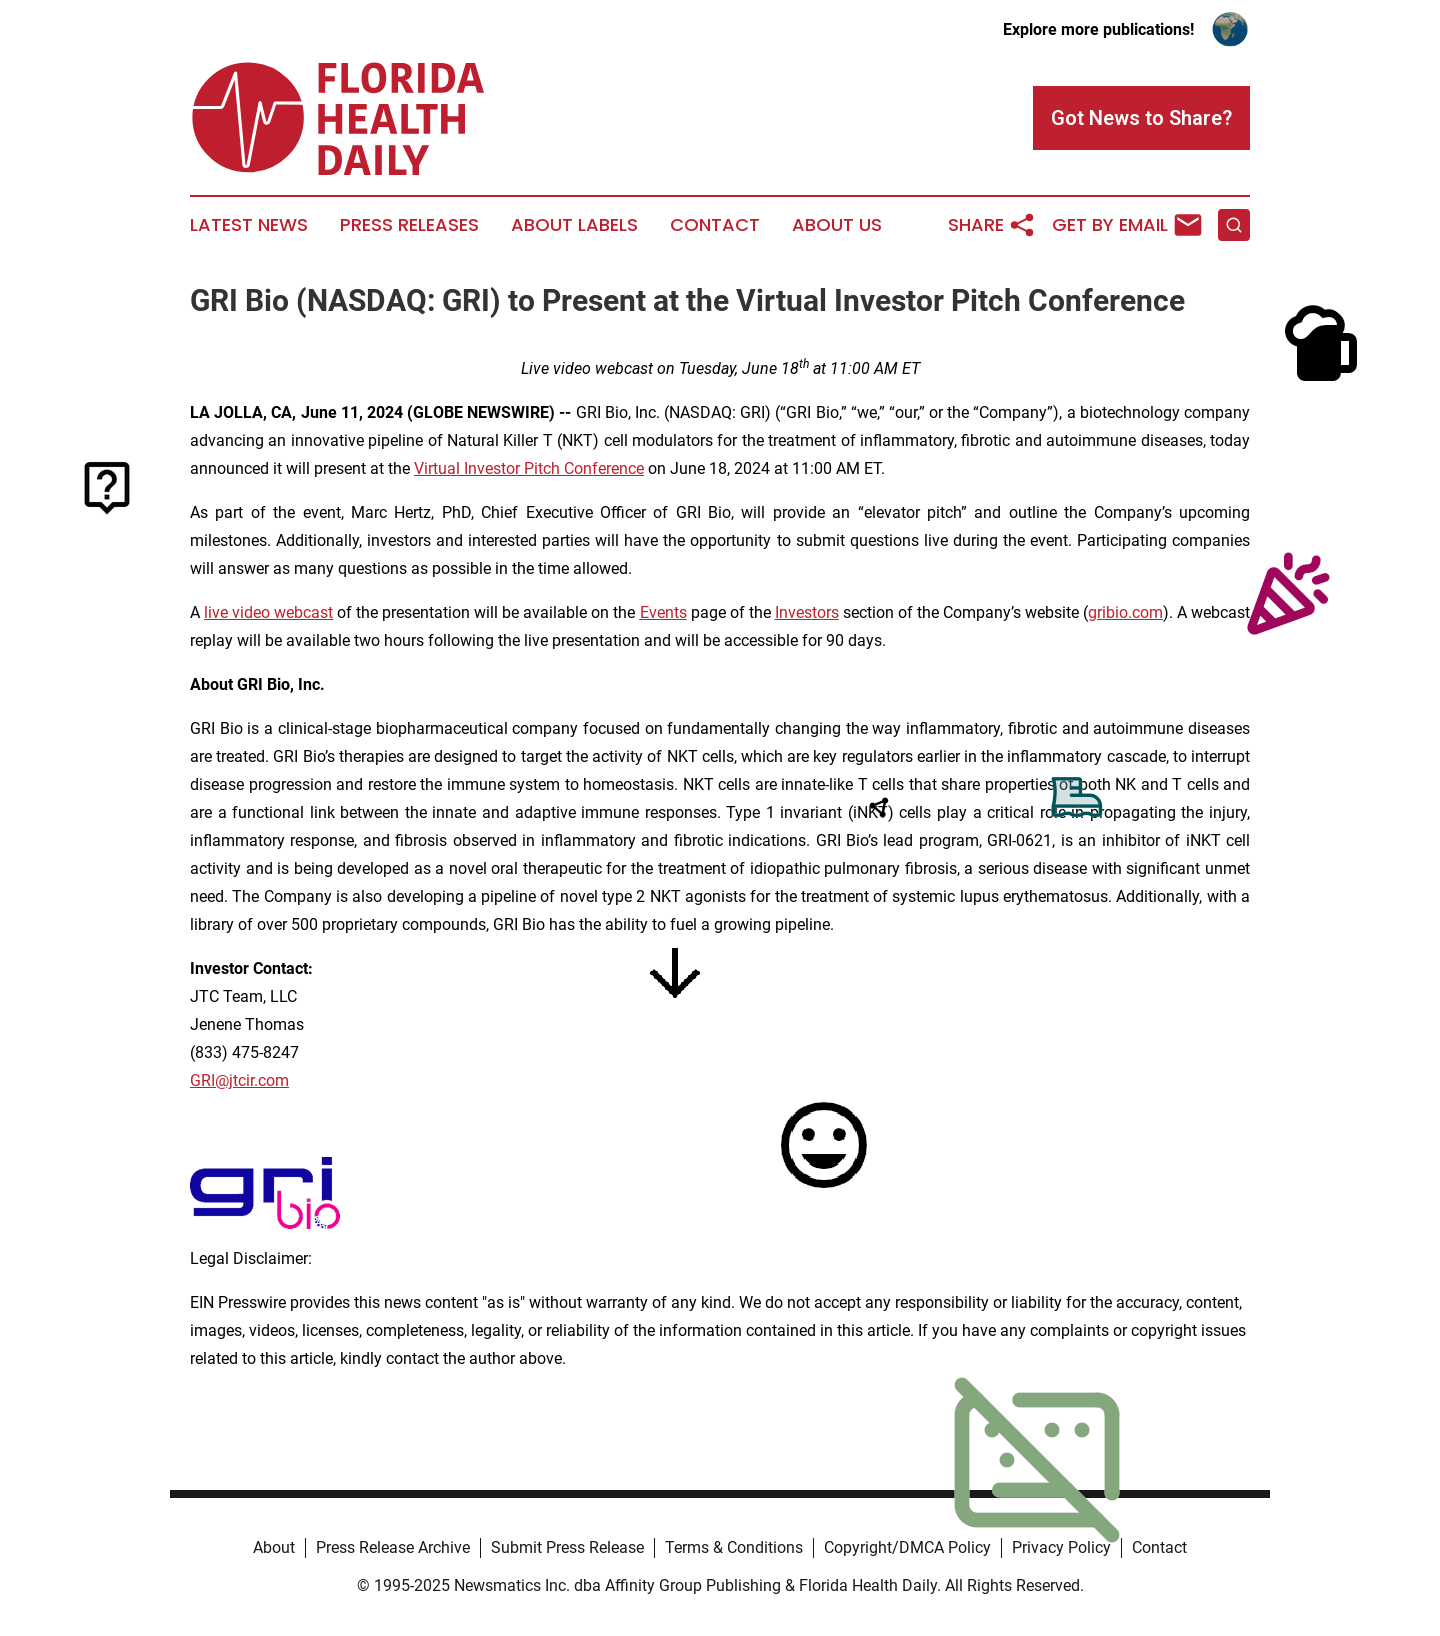 Image resolution: width=1440 pixels, height=1636 pixels. Describe the element at coordinates (879, 807) in the screenshot. I see `view network connections` at that location.